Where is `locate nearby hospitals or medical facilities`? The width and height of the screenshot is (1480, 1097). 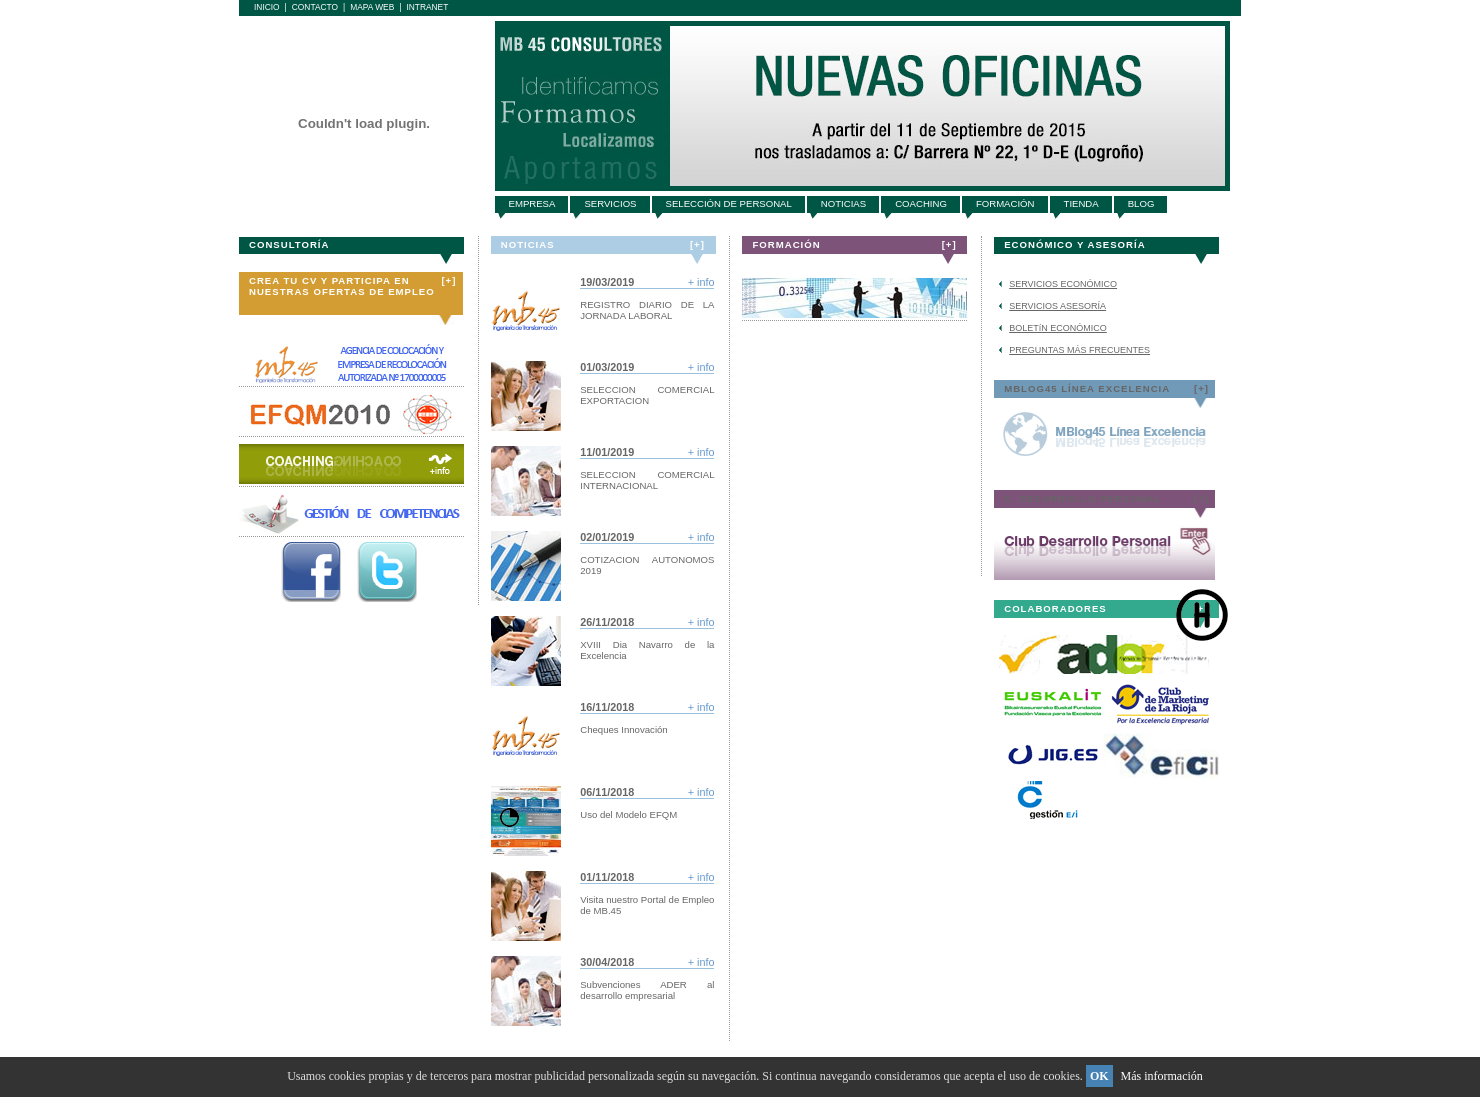
locate nearby hospitals or medical facilities is located at coordinates (1202, 615).